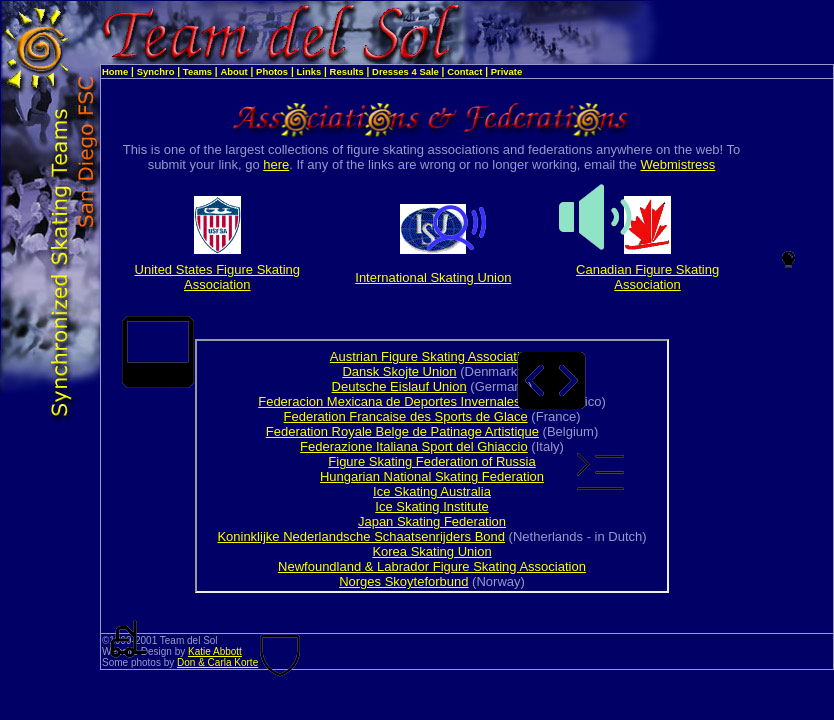  I want to click on toggle bottom panel visibility, so click(158, 352).